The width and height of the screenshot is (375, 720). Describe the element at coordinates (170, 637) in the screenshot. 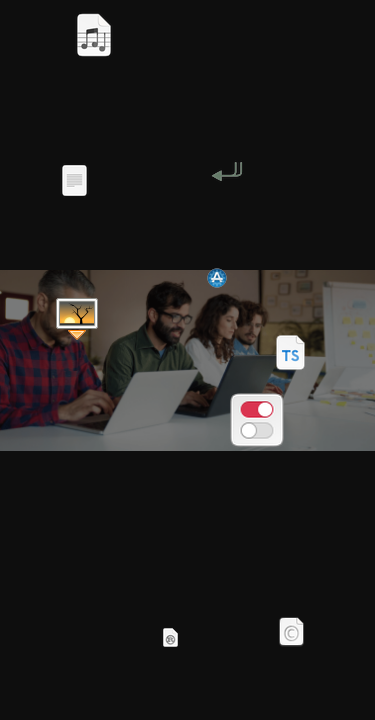

I see `a rust programming language source file` at that location.